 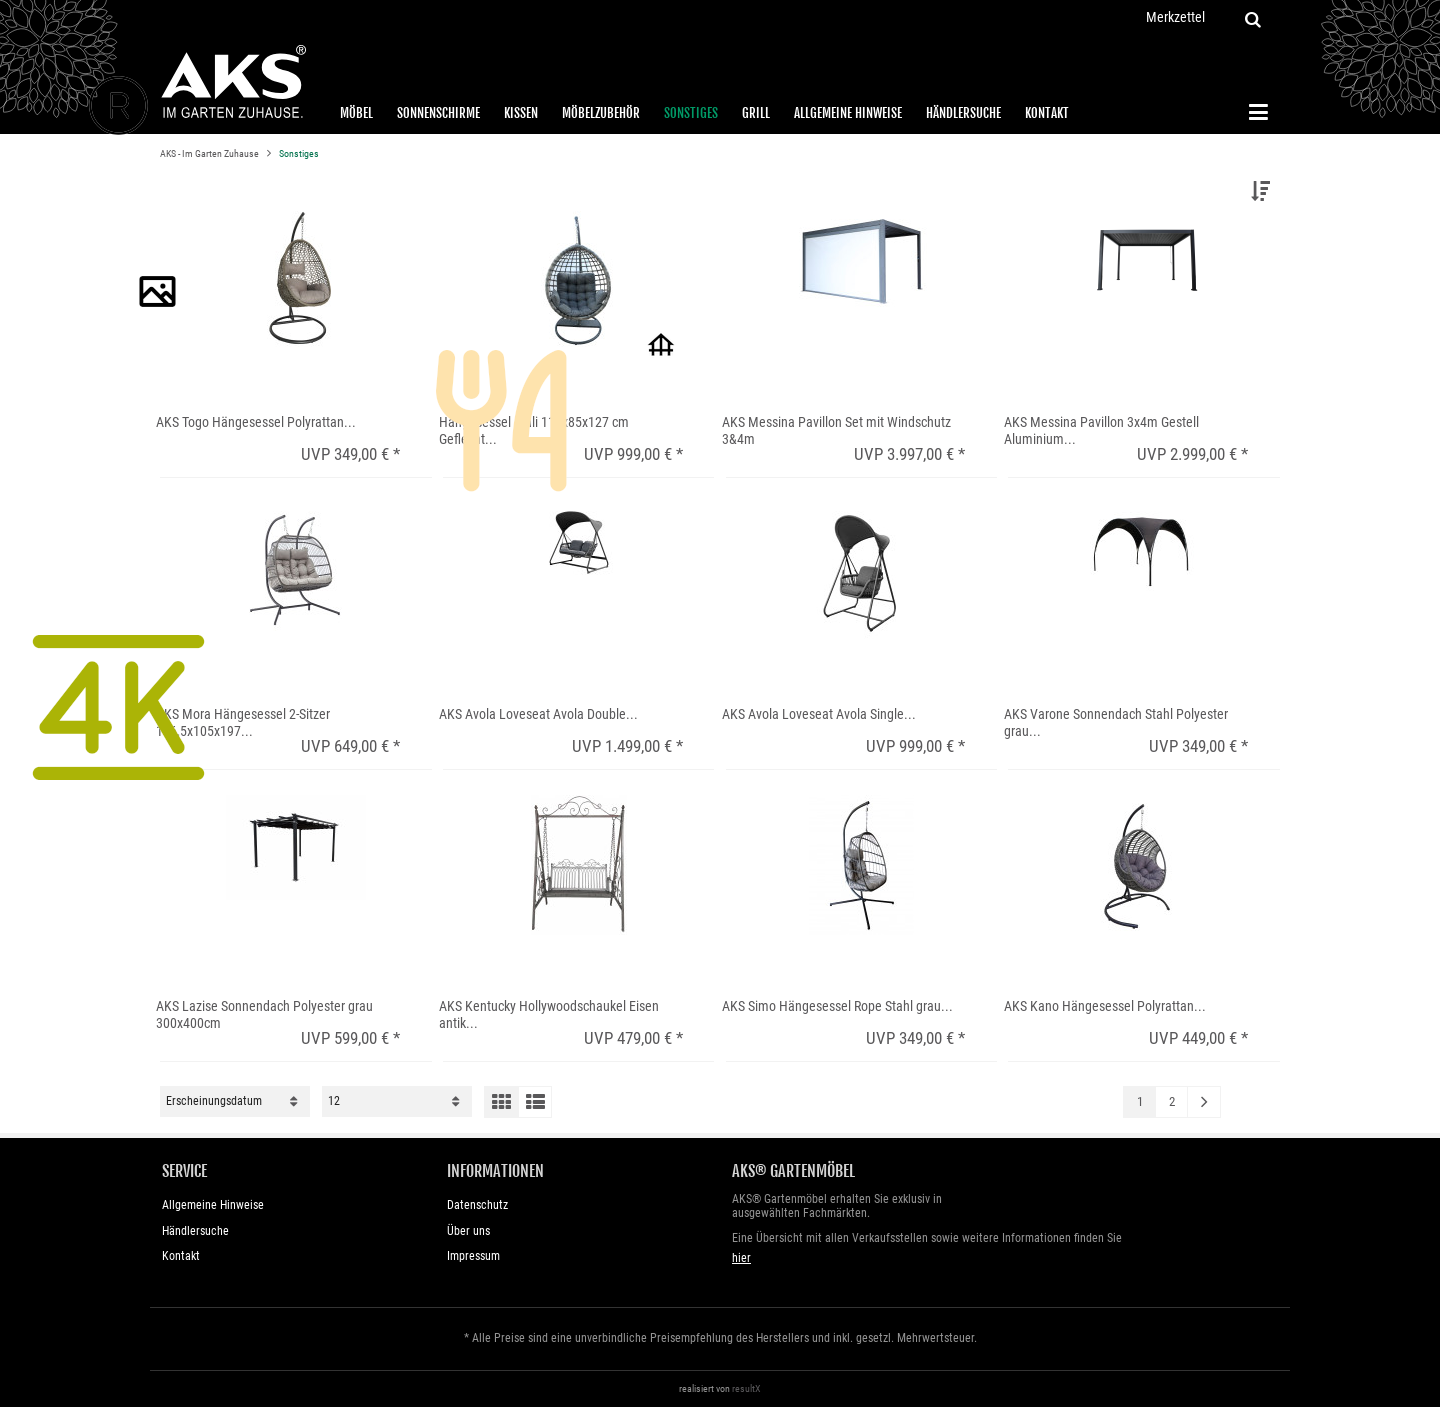 What do you see at coordinates (504, 418) in the screenshot?
I see `access food and dining options` at bounding box center [504, 418].